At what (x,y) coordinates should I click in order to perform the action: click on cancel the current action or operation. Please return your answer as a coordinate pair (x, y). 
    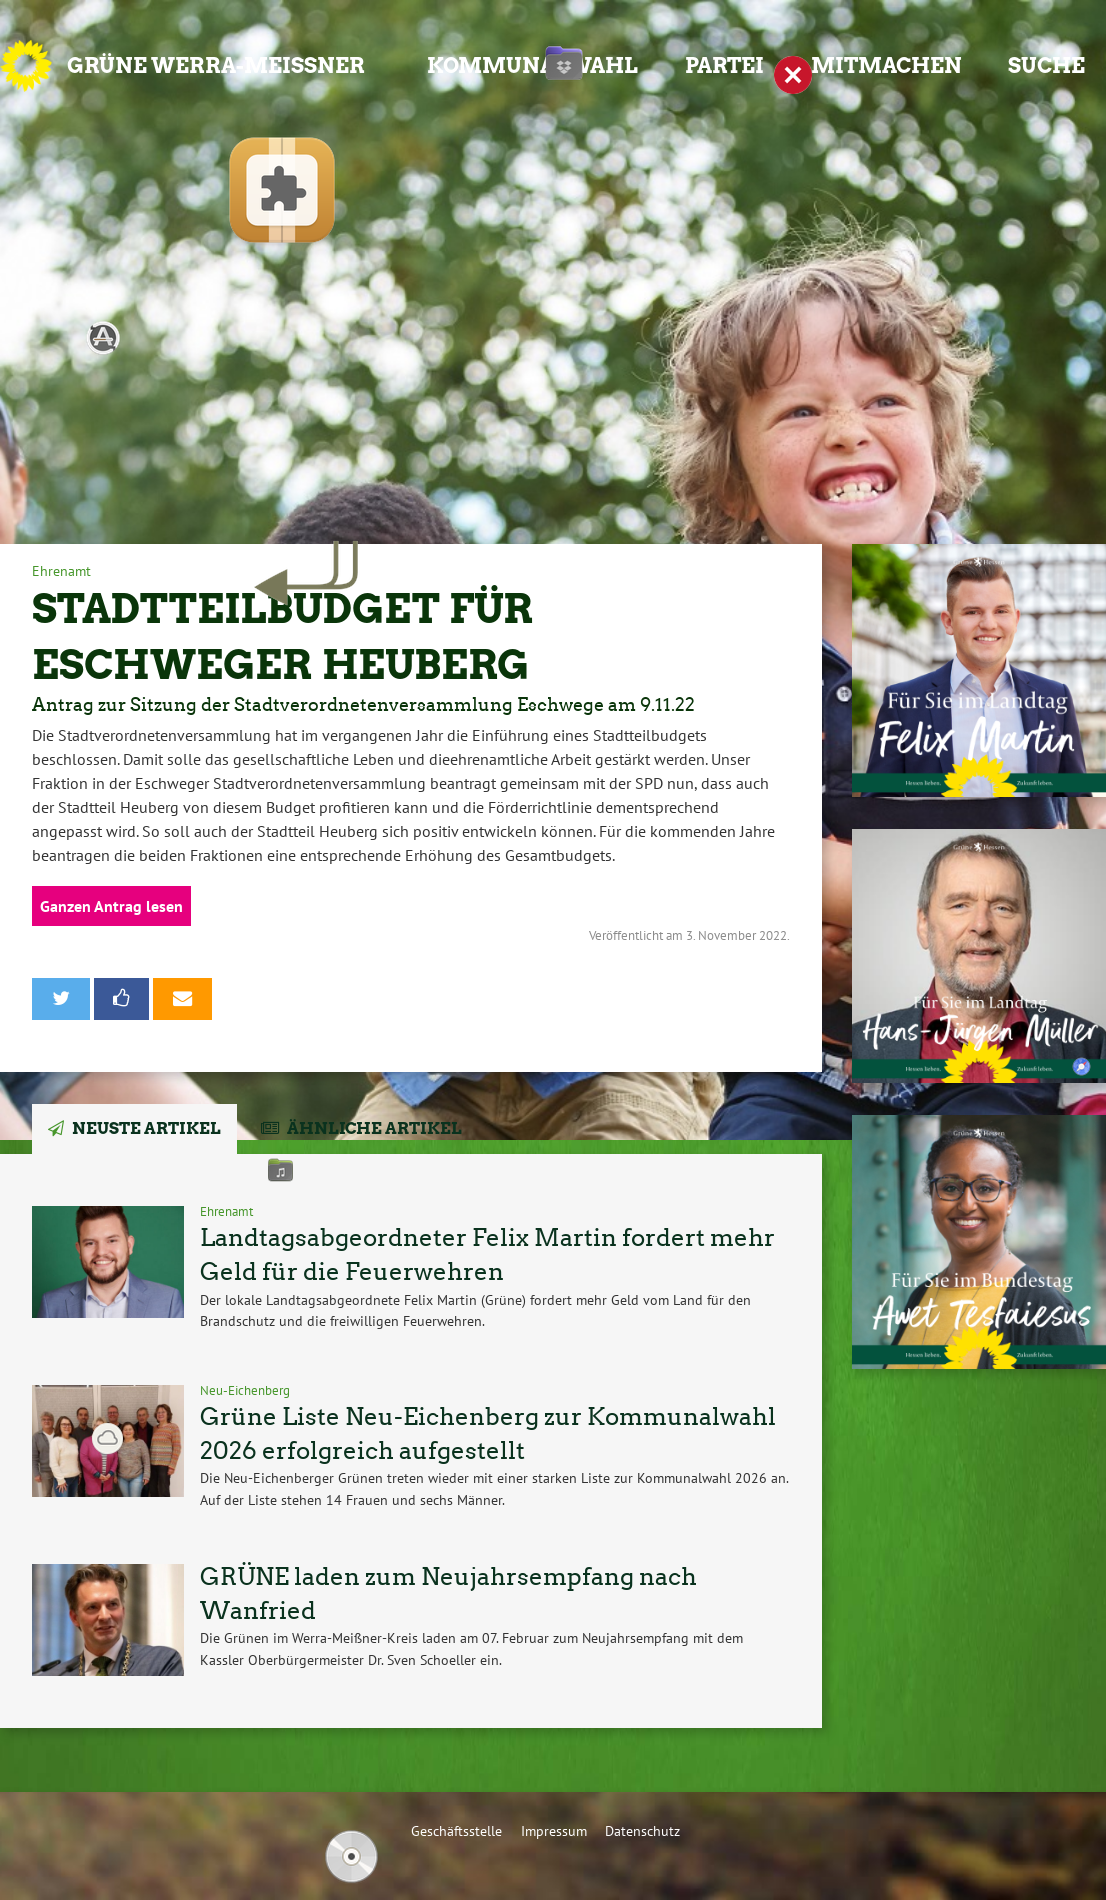
    Looking at the image, I should click on (793, 75).